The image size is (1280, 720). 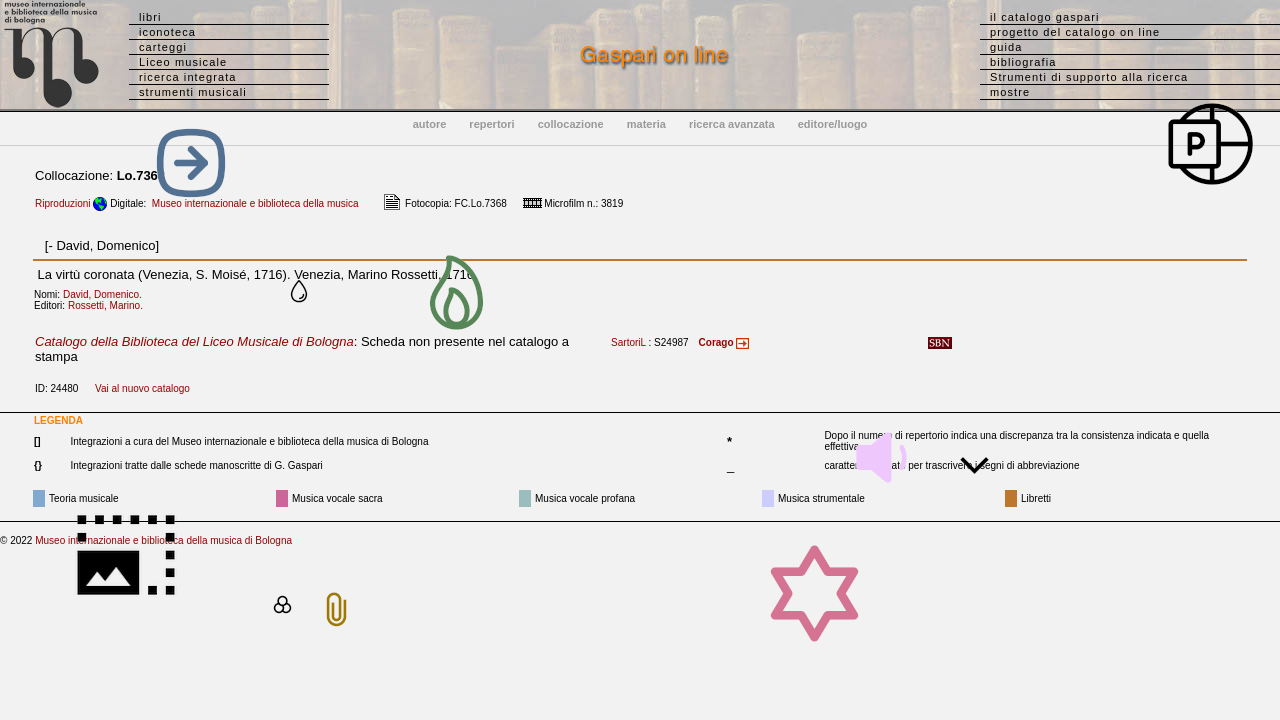 What do you see at coordinates (126, 555) in the screenshot?
I see `resize image to large format` at bounding box center [126, 555].